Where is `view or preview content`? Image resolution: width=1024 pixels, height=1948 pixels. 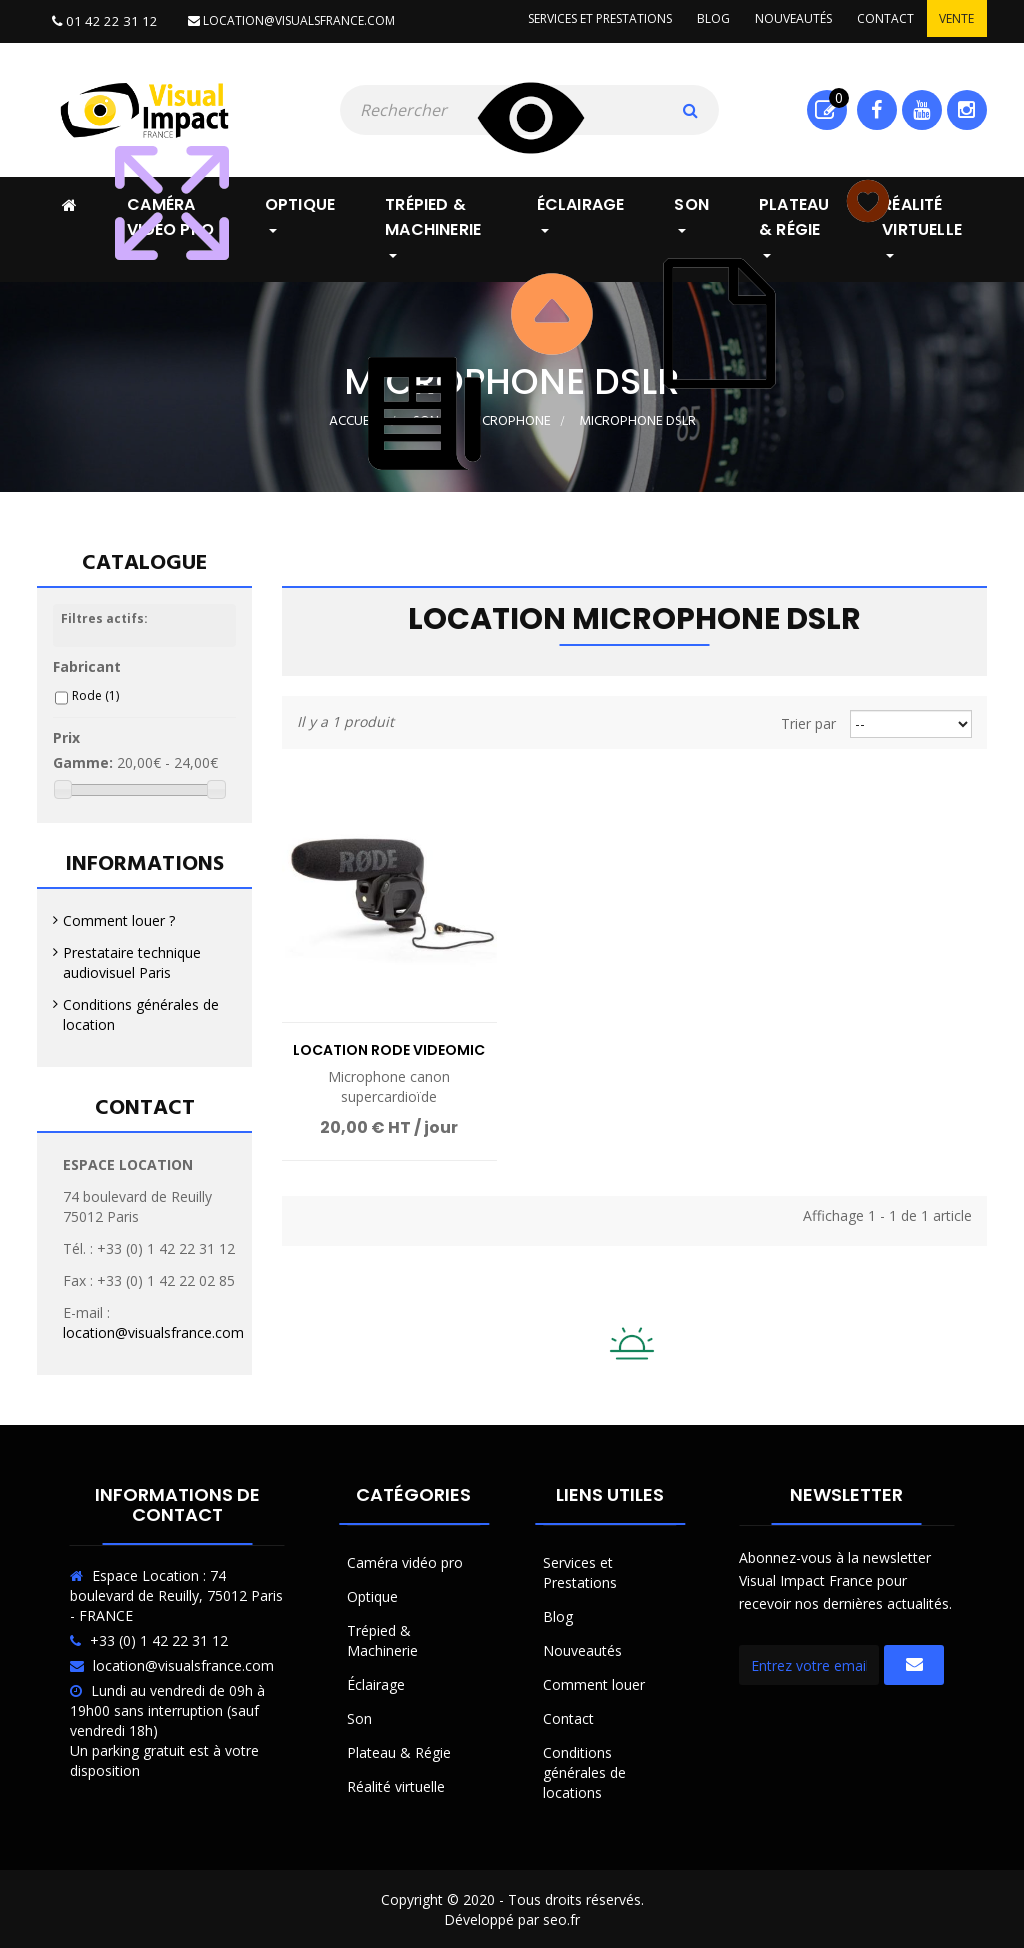
view or preview content is located at coordinates (531, 118).